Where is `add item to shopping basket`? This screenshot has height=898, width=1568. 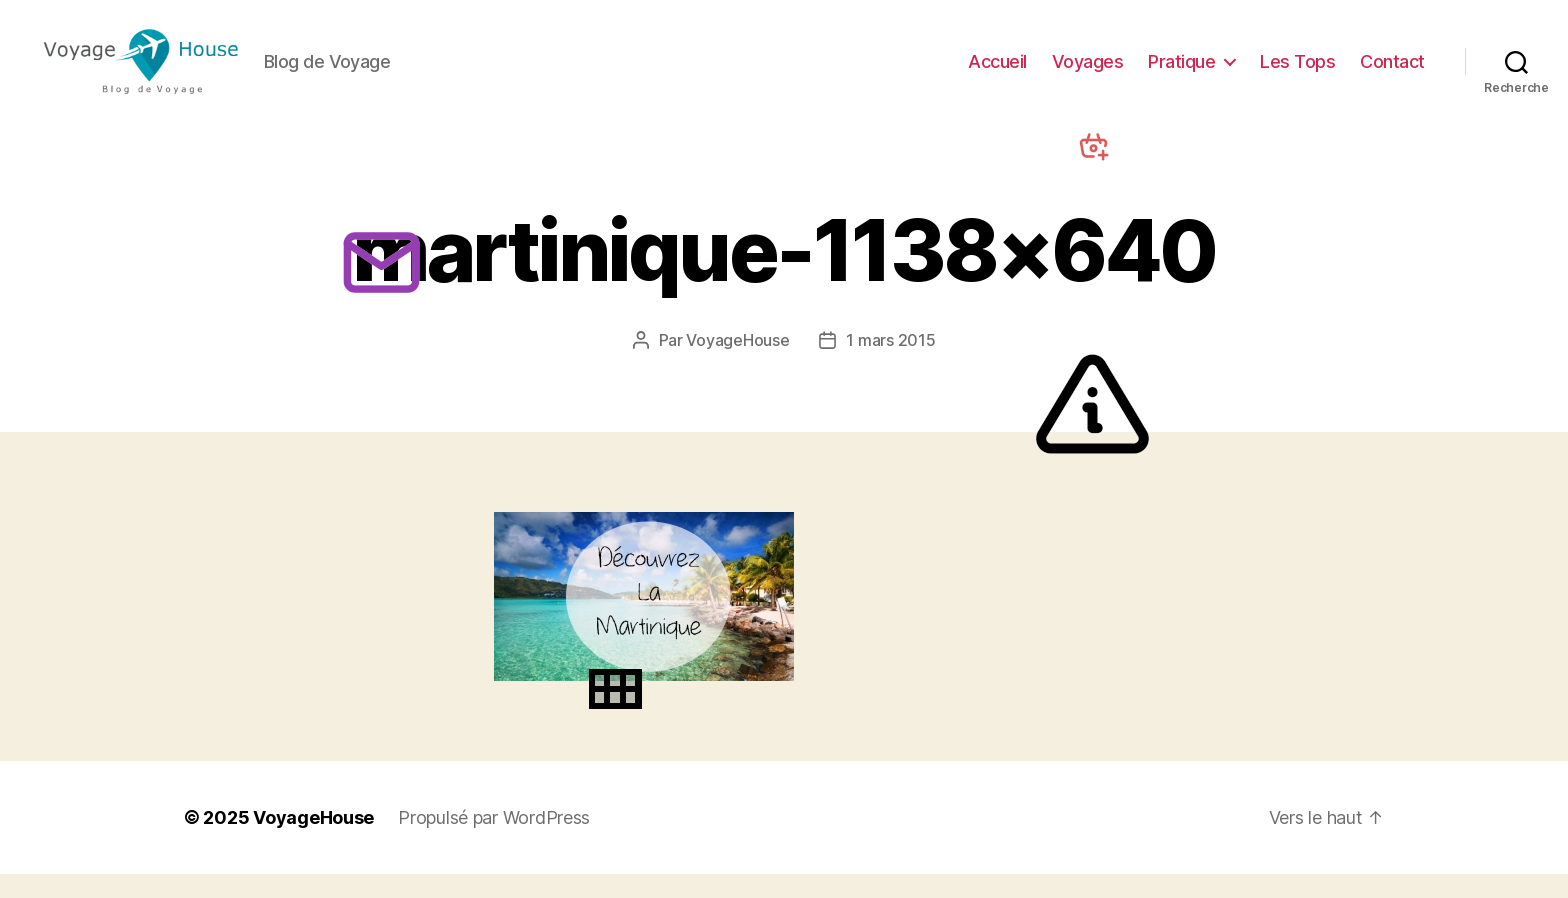
add item to shopping basket is located at coordinates (1093, 145).